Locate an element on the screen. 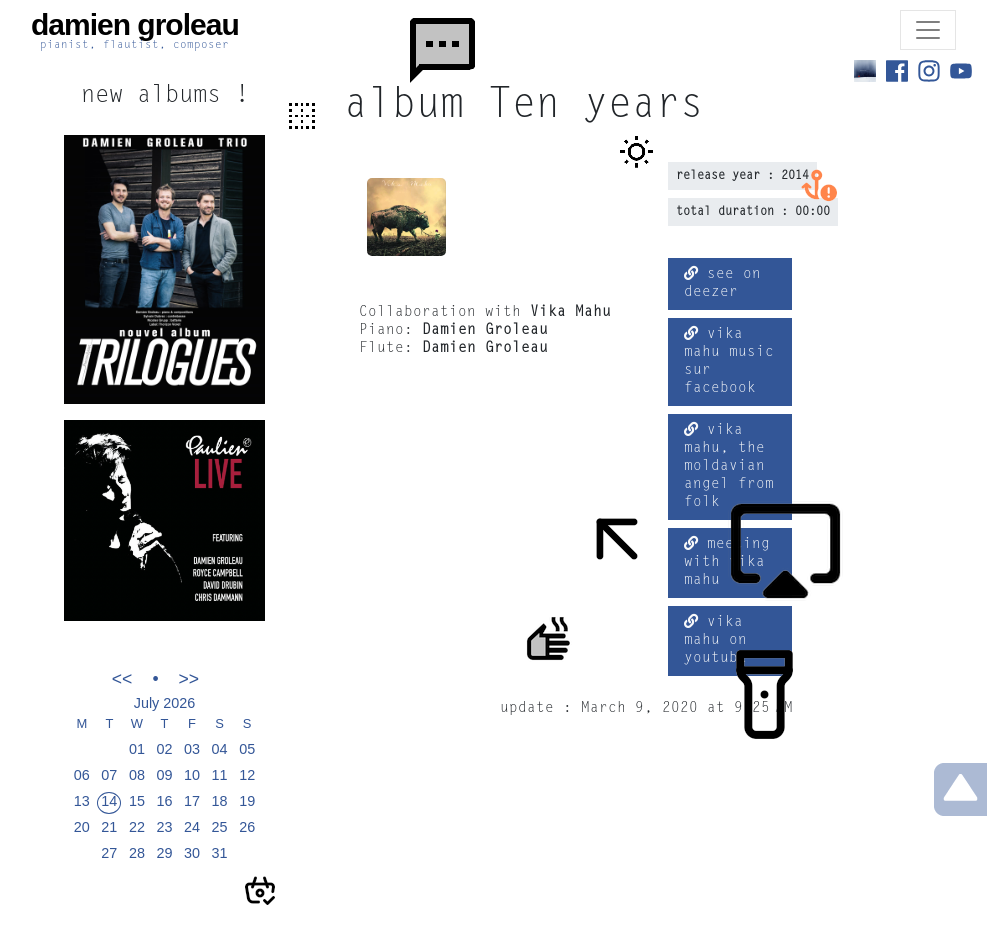 The height and width of the screenshot is (930, 987). open text messages is located at coordinates (442, 50).